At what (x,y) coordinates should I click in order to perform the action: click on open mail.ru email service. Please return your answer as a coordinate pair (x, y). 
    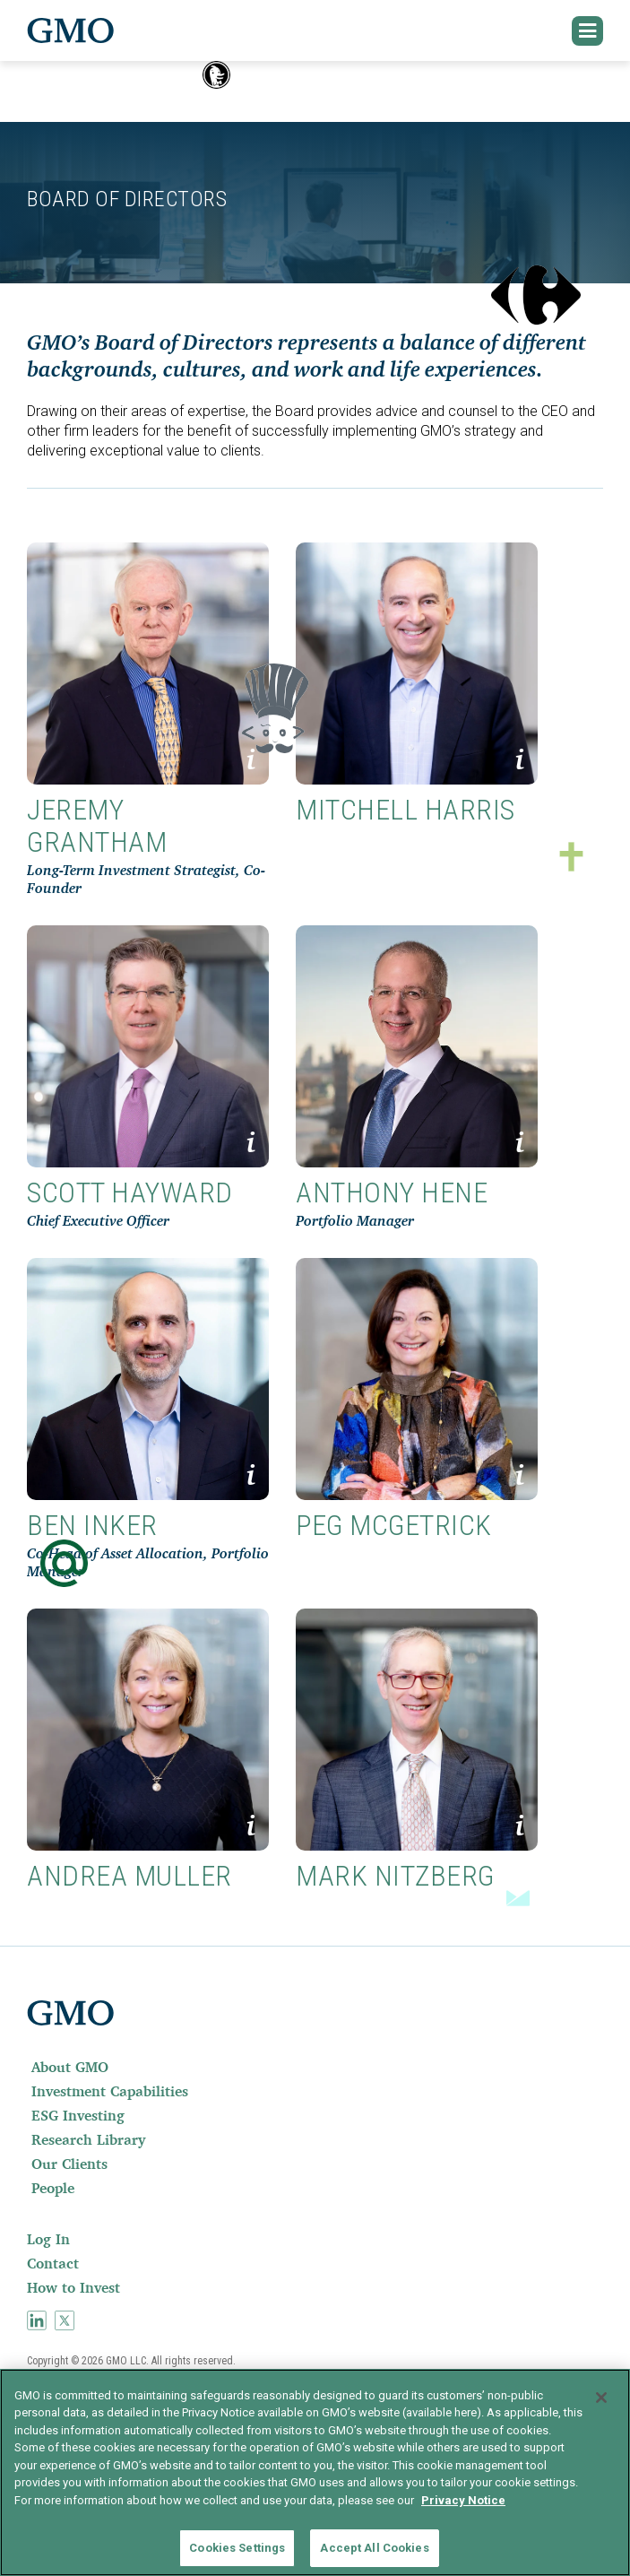
    Looking at the image, I should click on (64, 1563).